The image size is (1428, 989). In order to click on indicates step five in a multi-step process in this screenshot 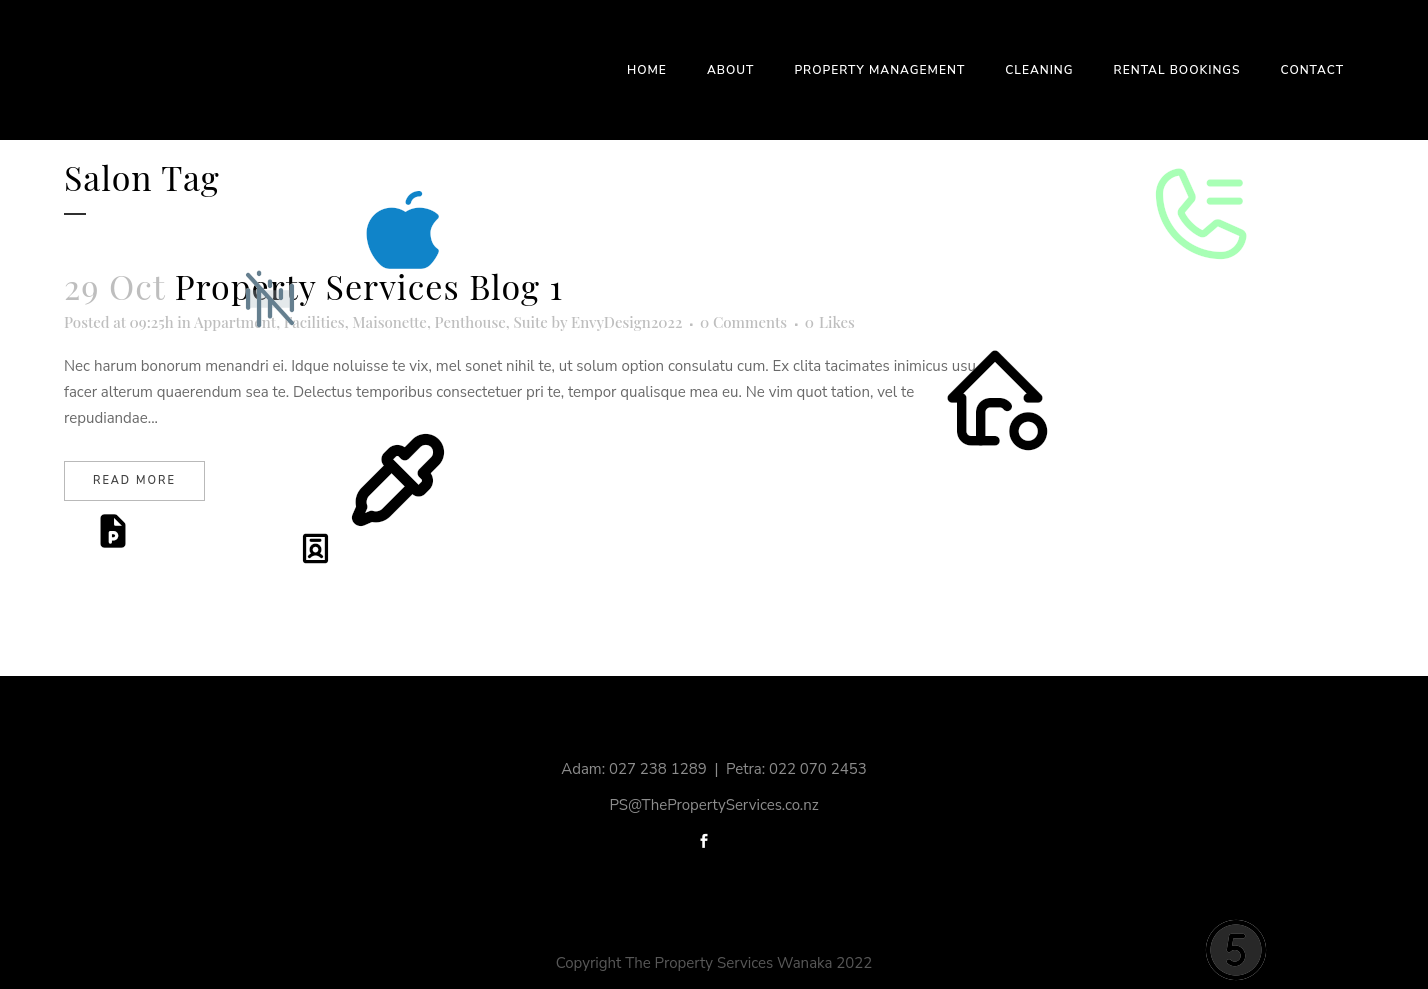, I will do `click(1236, 950)`.